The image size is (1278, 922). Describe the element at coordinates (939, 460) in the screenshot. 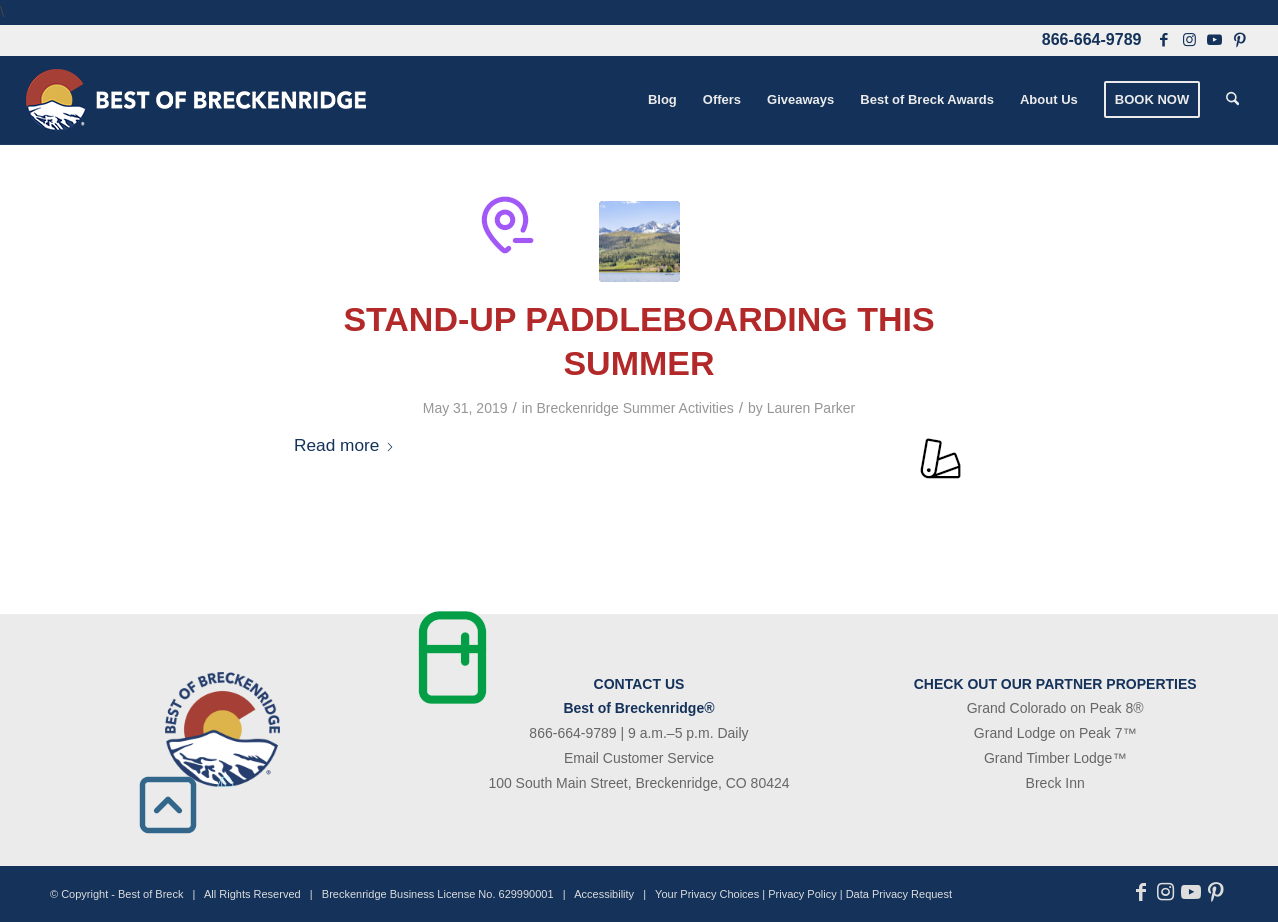

I see `open color palette or swatches` at that location.